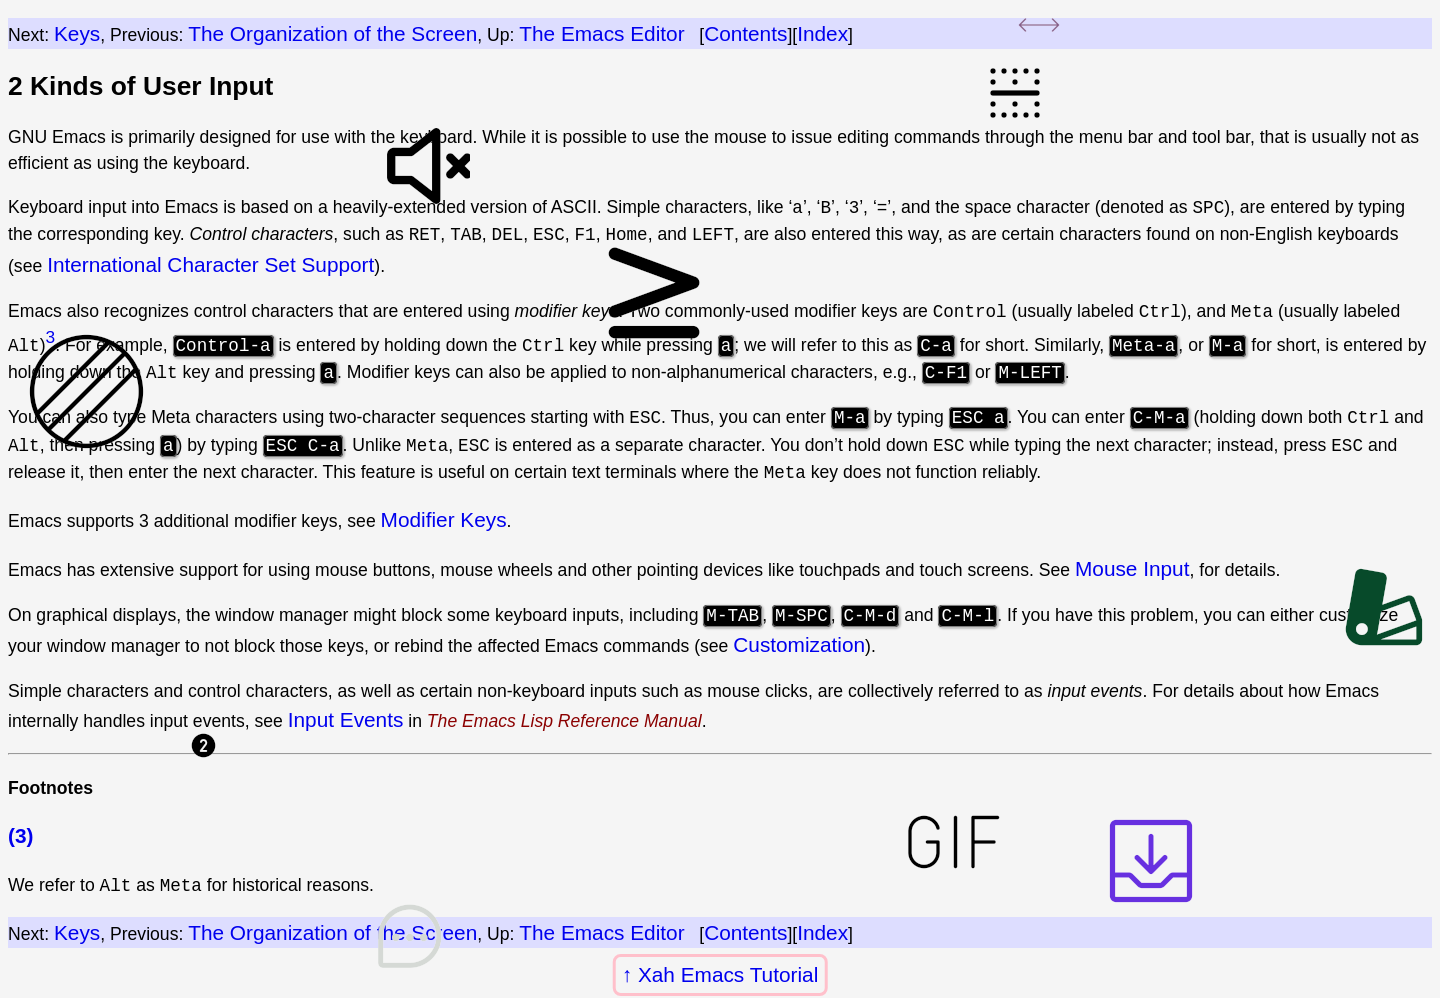  What do you see at coordinates (86, 391) in the screenshot?
I see `access boules or pétanque game` at bounding box center [86, 391].